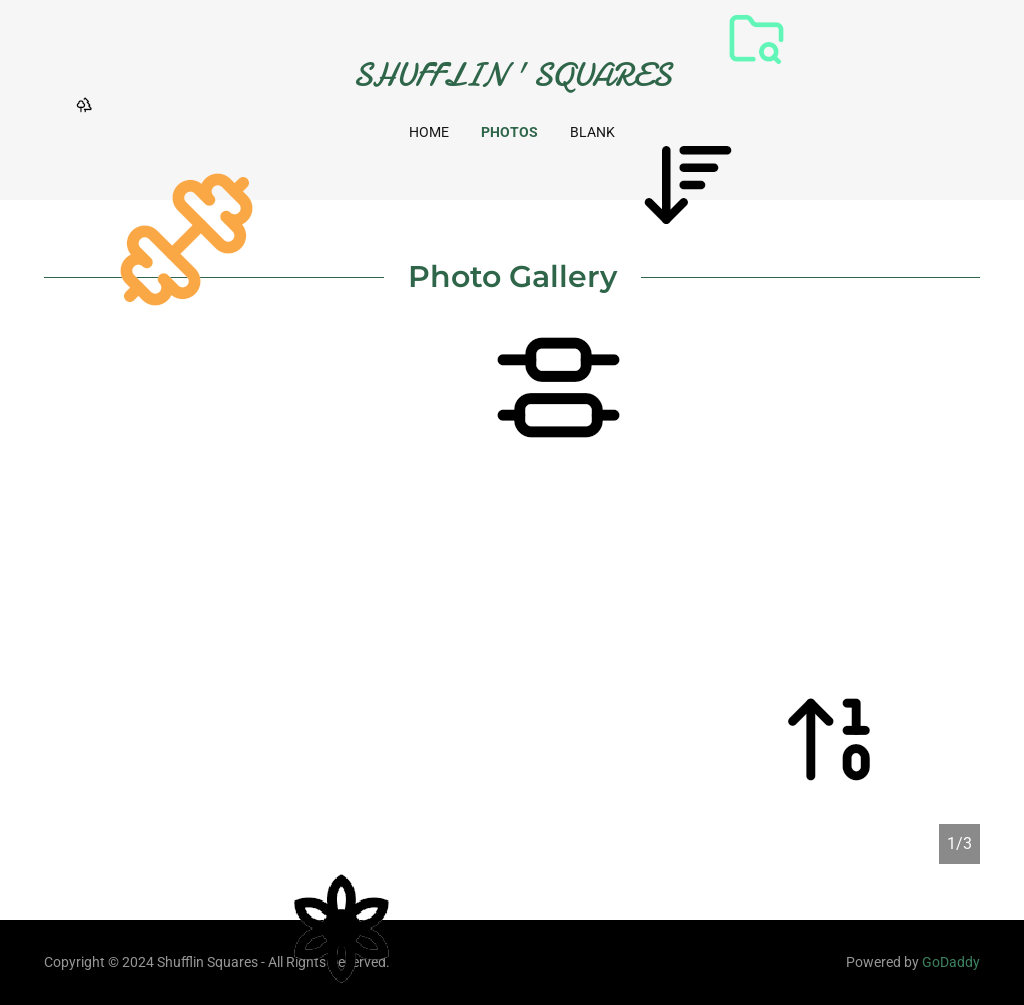 The height and width of the screenshot is (1005, 1024). What do you see at coordinates (558, 387) in the screenshot?
I see `distribute objects evenly with vertical center alignment` at bounding box center [558, 387].